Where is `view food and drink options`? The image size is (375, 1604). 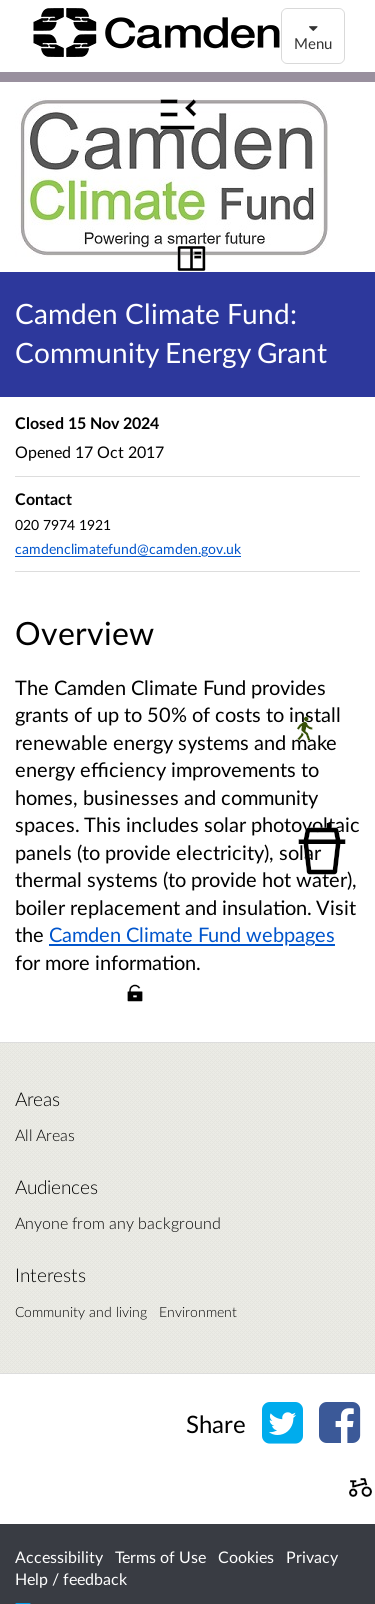 view food and drink options is located at coordinates (322, 851).